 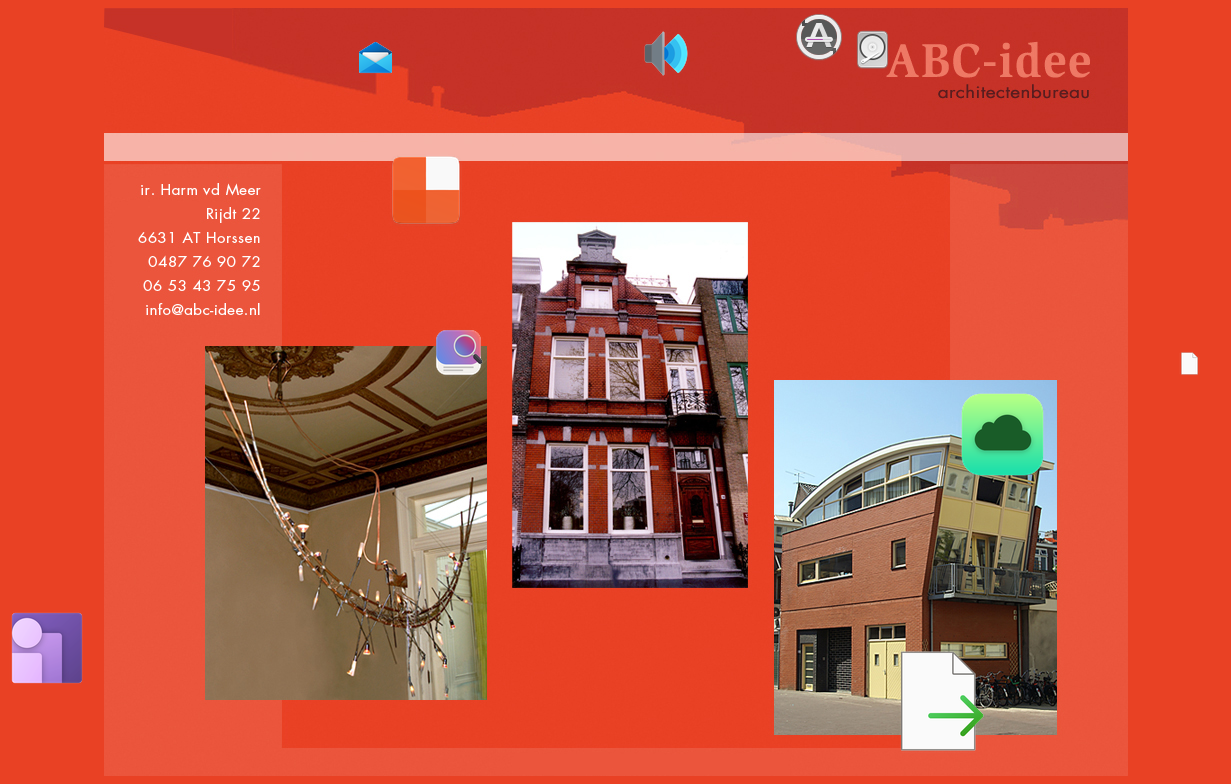 I want to click on open volume mixer application, so click(x=665, y=53).